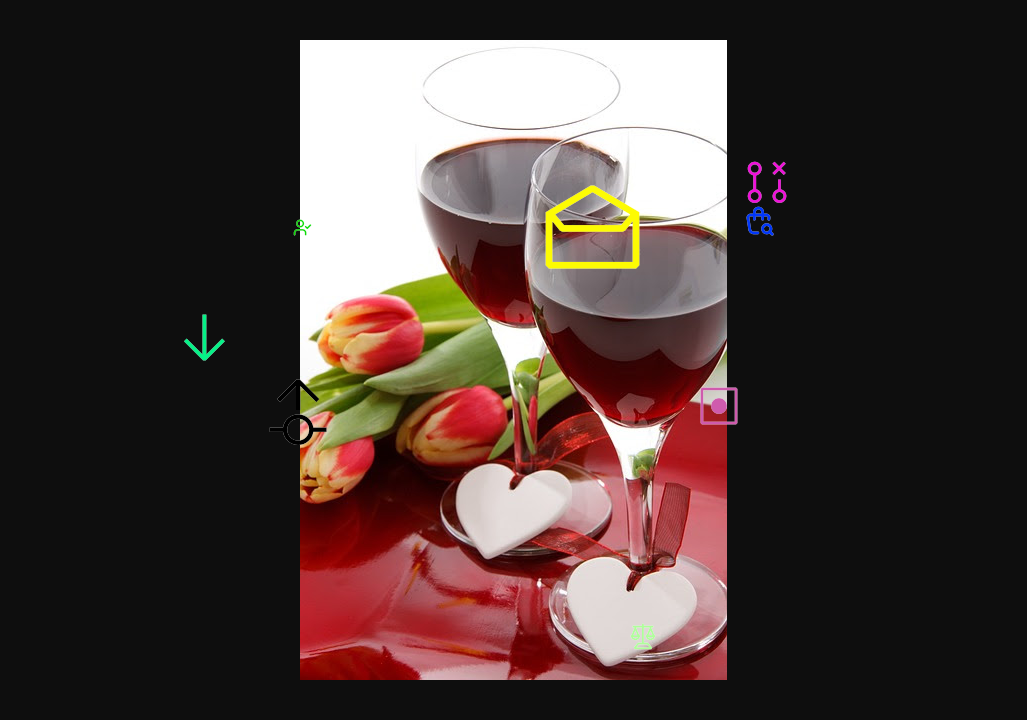 This screenshot has width=1027, height=720. Describe the element at coordinates (202, 337) in the screenshot. I see `scroll down or view more content below` at that location.